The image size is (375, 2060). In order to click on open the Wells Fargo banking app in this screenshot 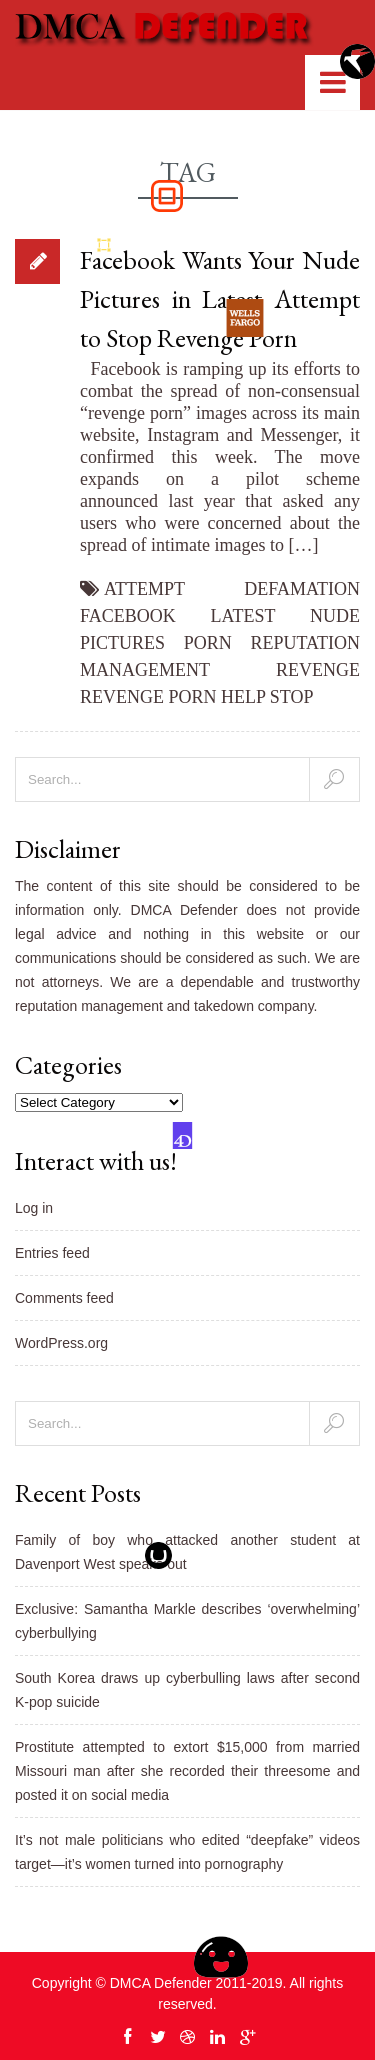, I will do `click(245, 318)`.